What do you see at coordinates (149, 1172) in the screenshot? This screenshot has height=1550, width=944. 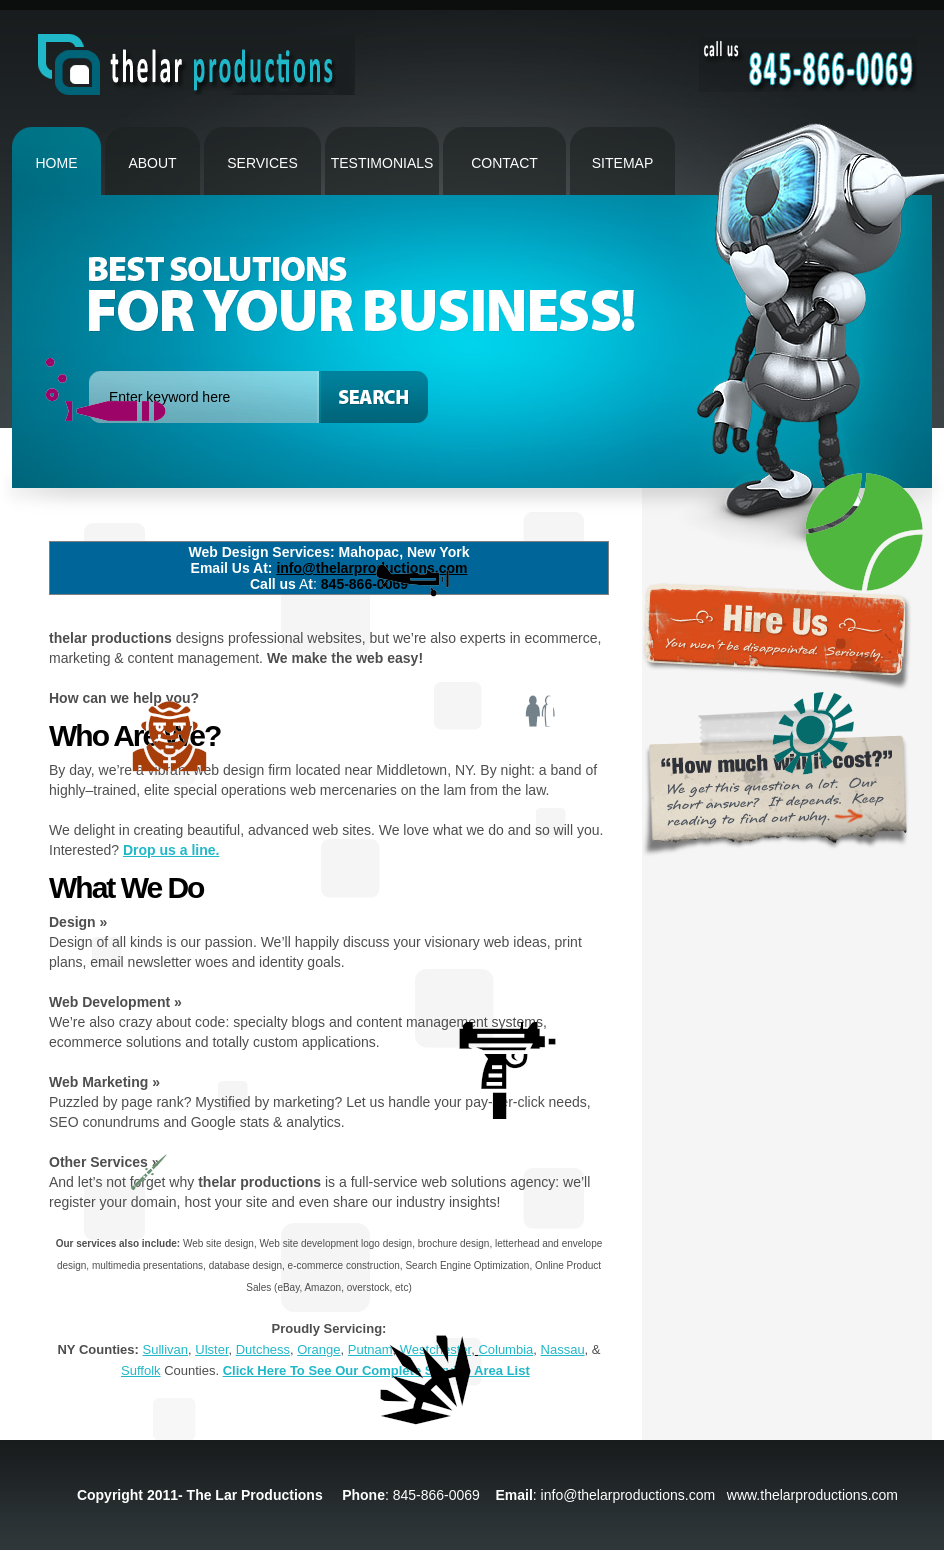 I see `represents a weapon or blade item in a game inventory` at bounding box center [149, 1172].